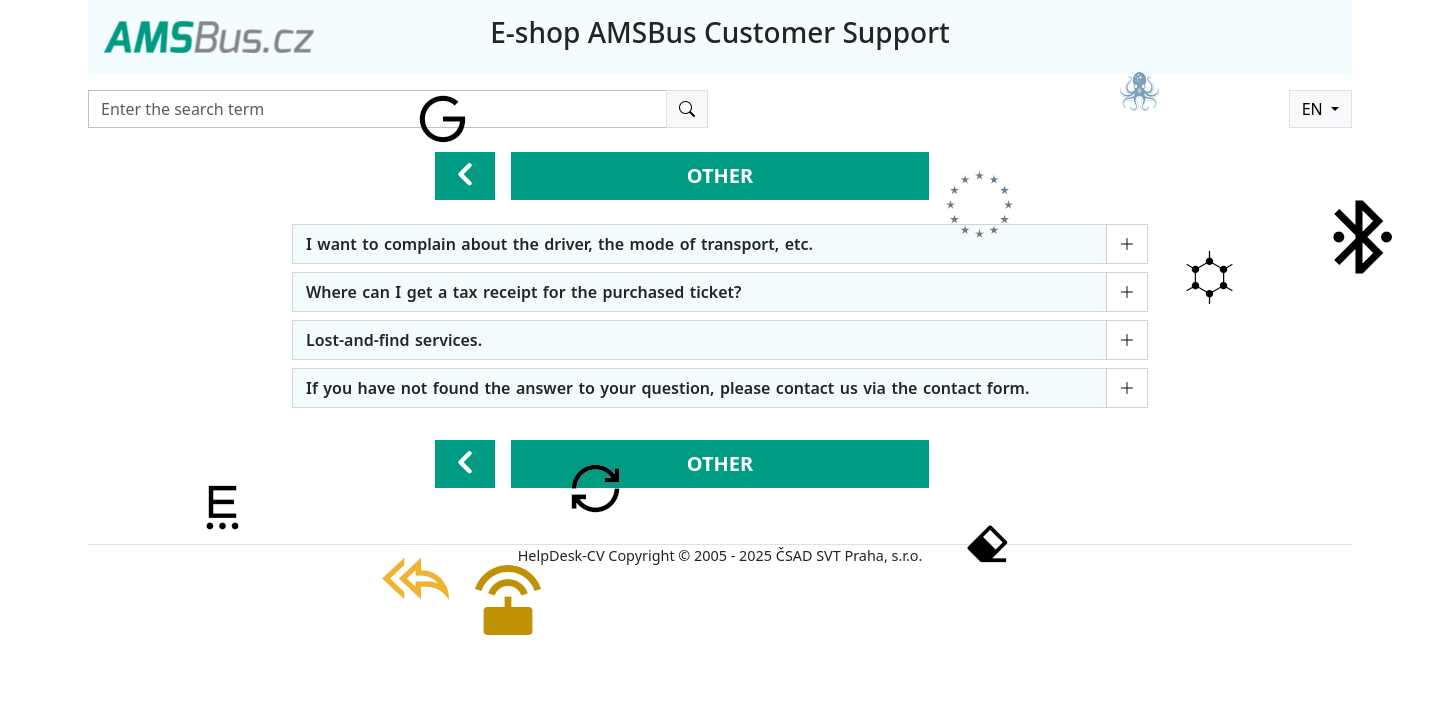 This screenshot has height=720, width=1440. I want to click on access router or network settings, so click(508, 600).